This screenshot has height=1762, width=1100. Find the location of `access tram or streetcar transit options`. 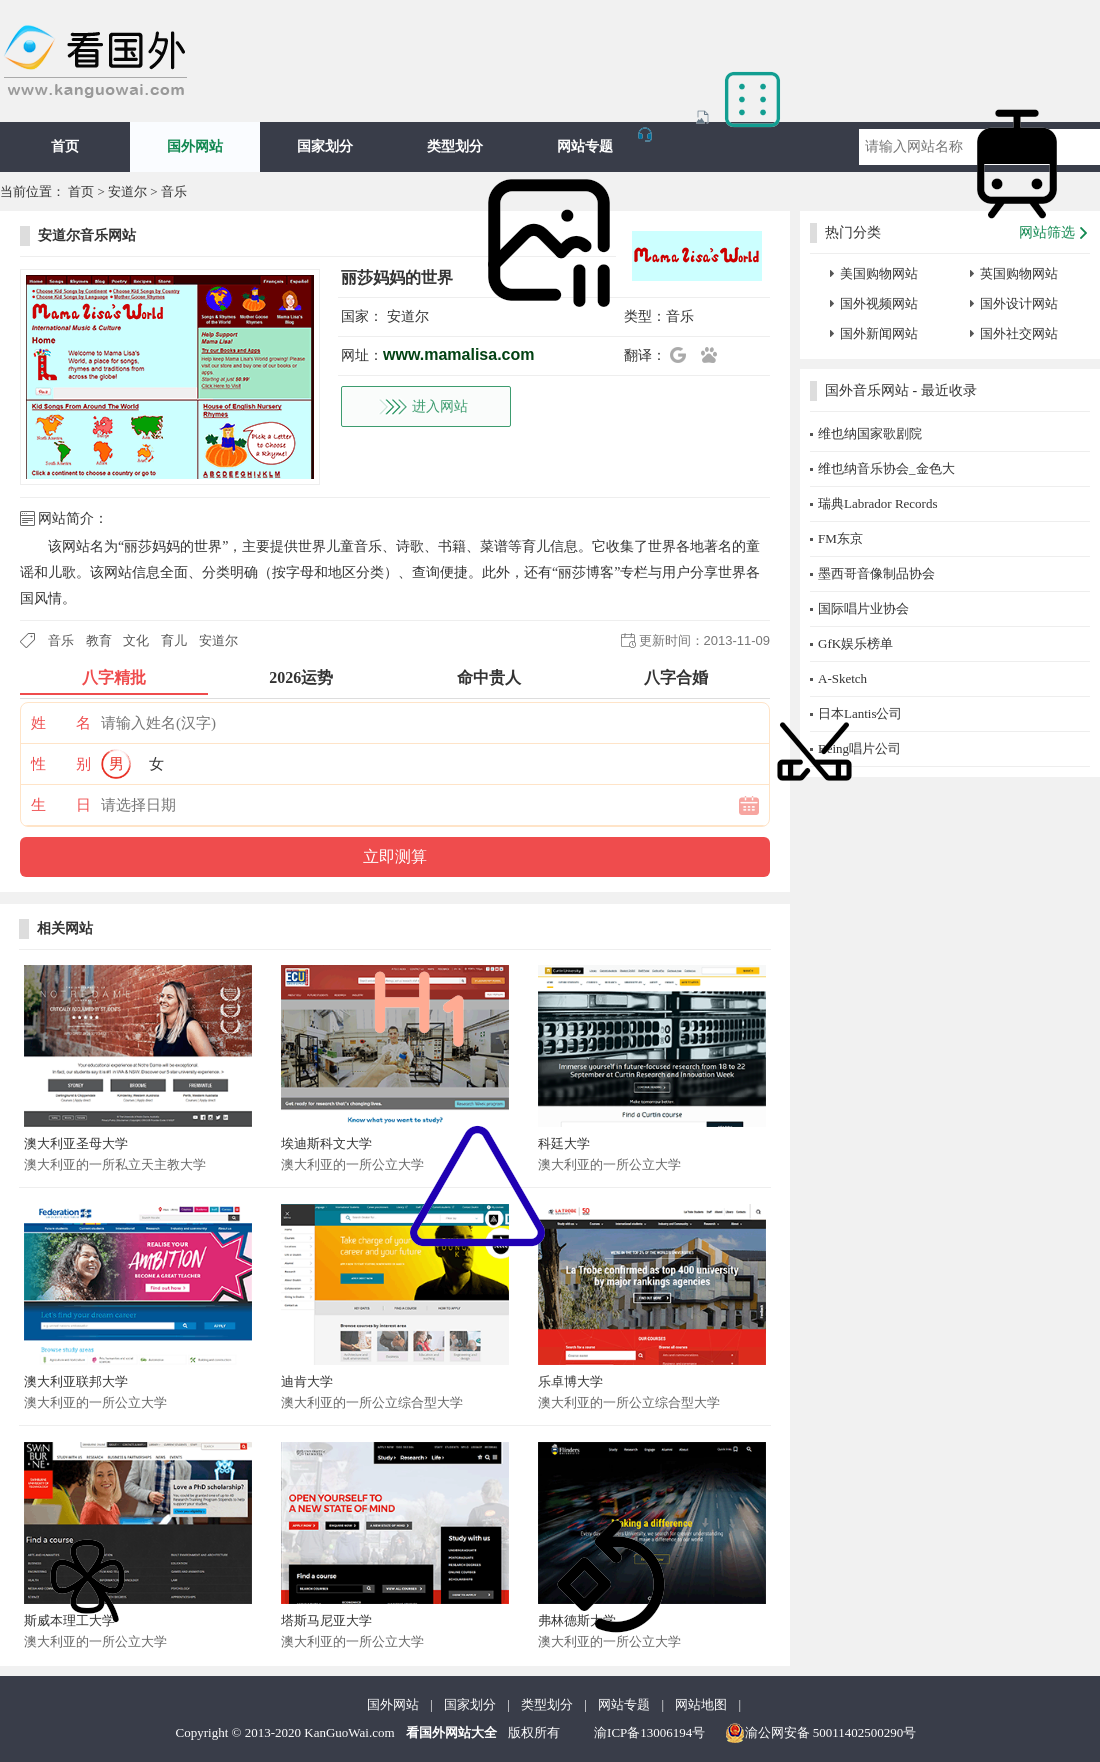

access tram or streetcar transit options is located at coordinates (1017, 164).